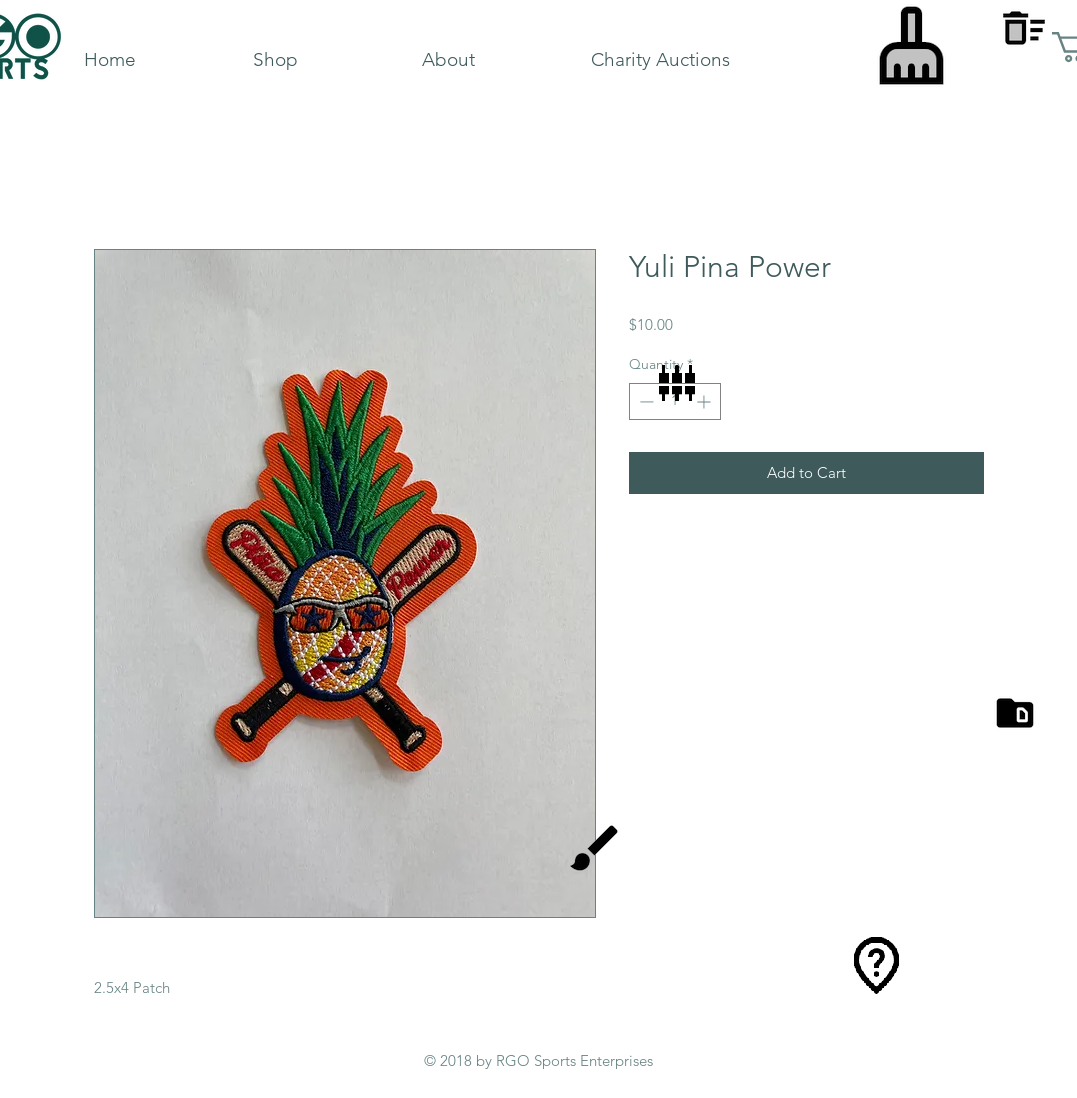 Image resolution: width=1077 pixels, height=1098 pixels. What do you see at coordinates (1024, 28) in the screenshot?
I see `bulk delete selected items` at bounding box center [1024, 28].